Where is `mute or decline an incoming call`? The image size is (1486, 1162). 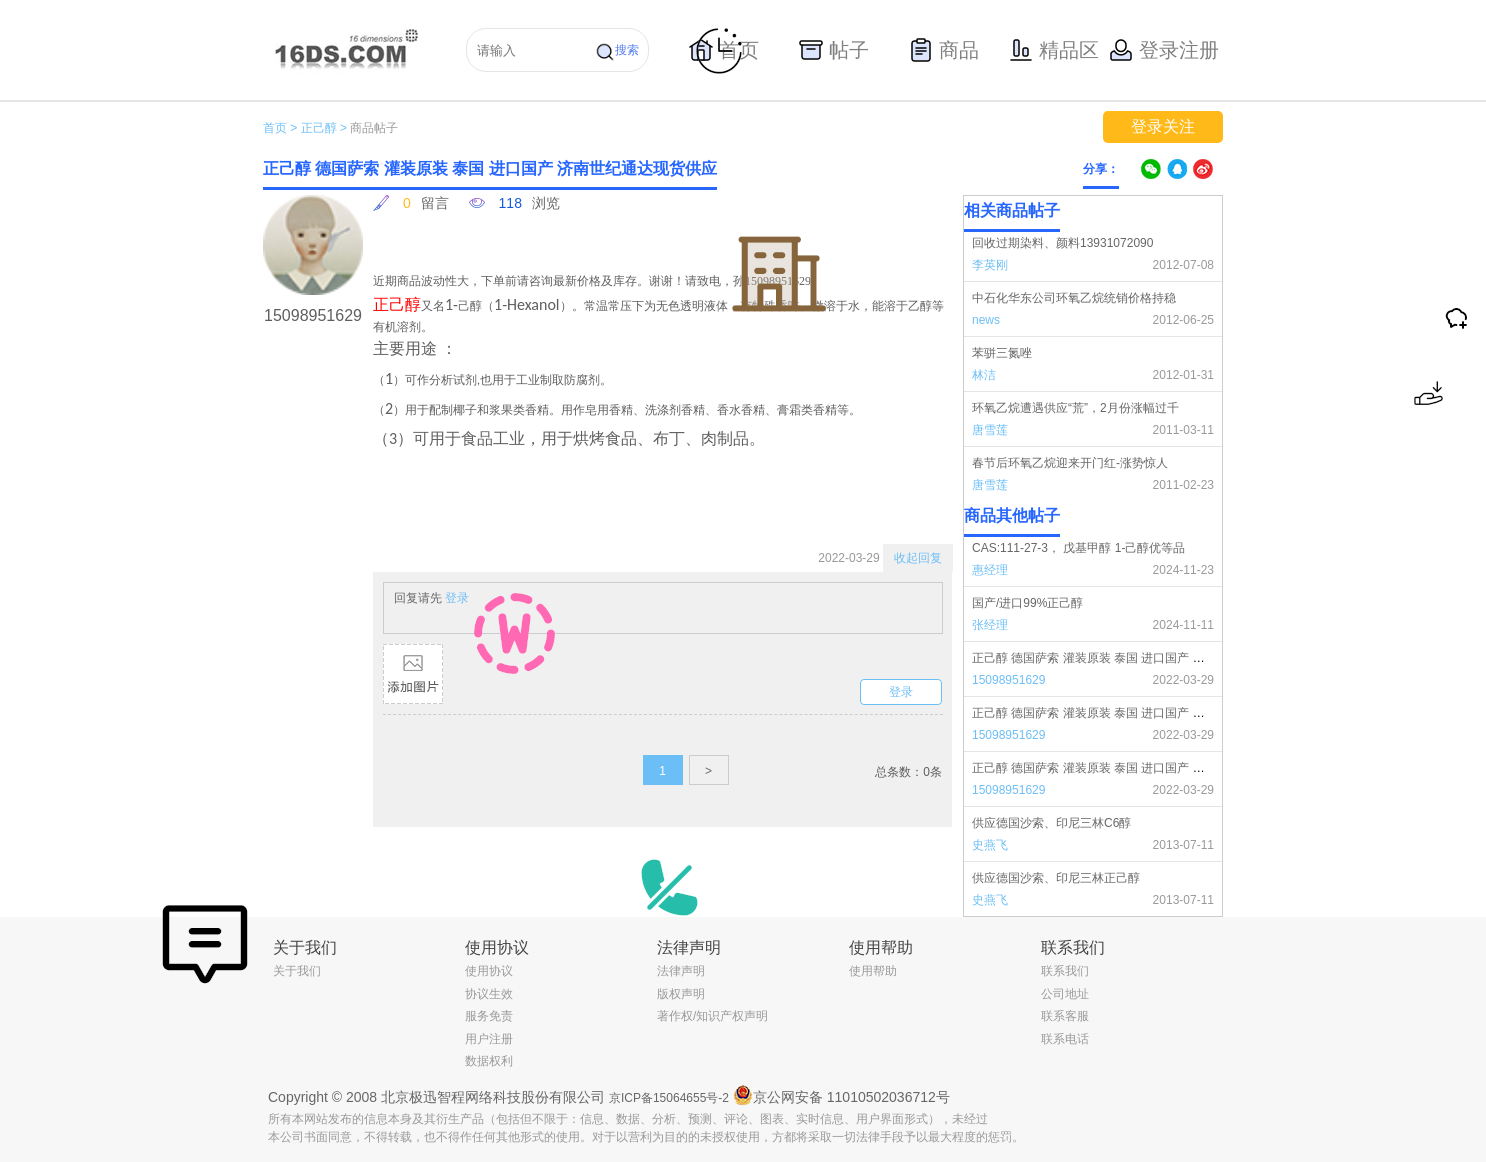
mute or decline an incoming call is located at coordinates (669, 887).